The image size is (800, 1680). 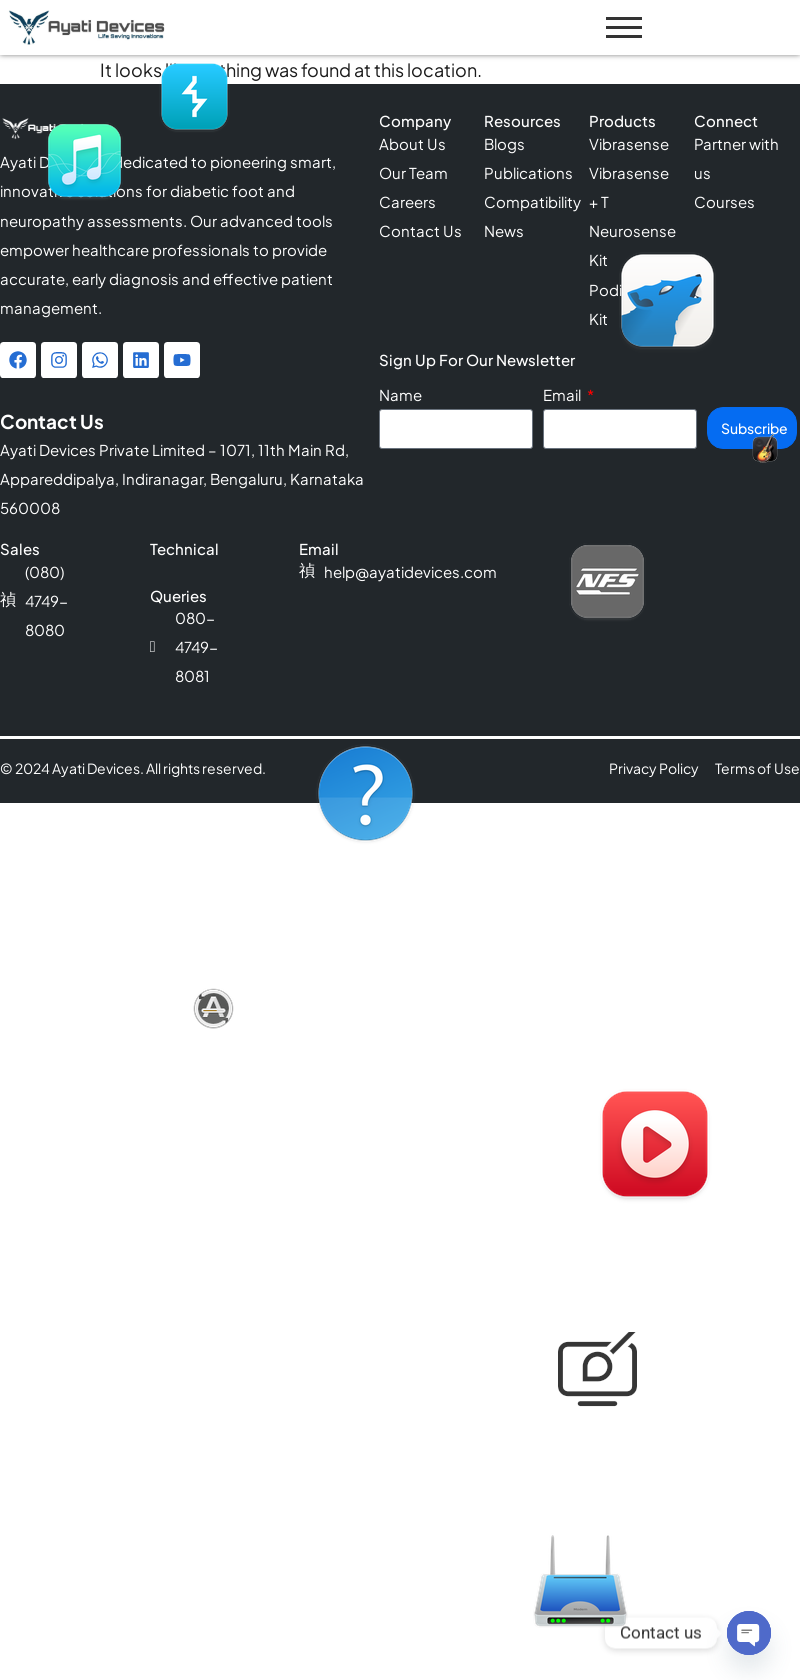 I want to click on open elisa music player, so click(x=84, y=160).